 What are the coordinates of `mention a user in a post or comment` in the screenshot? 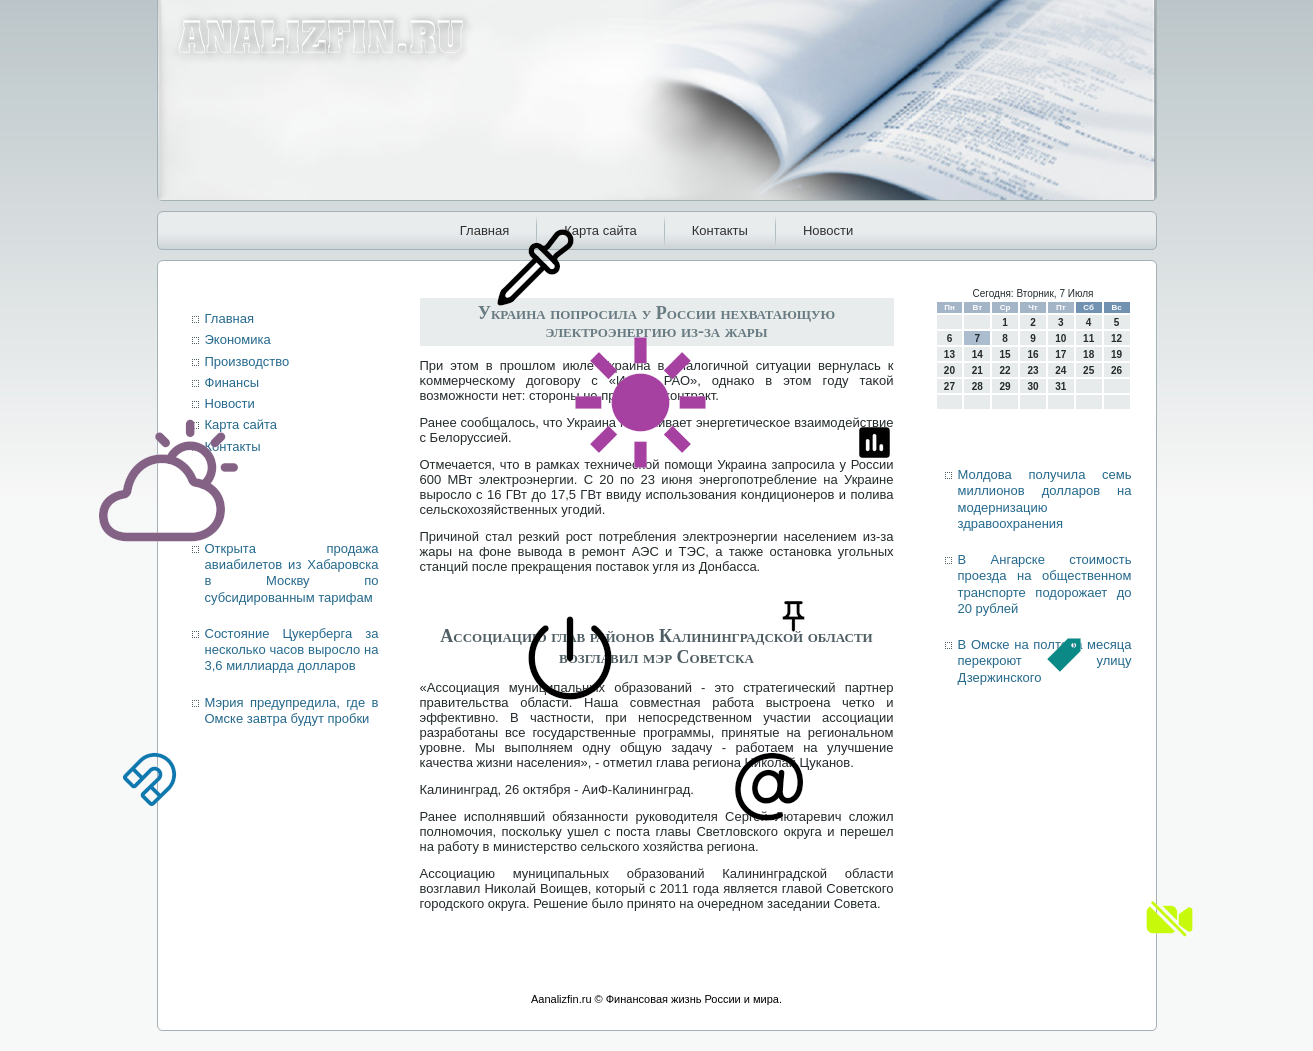 It's located at (769, 787).